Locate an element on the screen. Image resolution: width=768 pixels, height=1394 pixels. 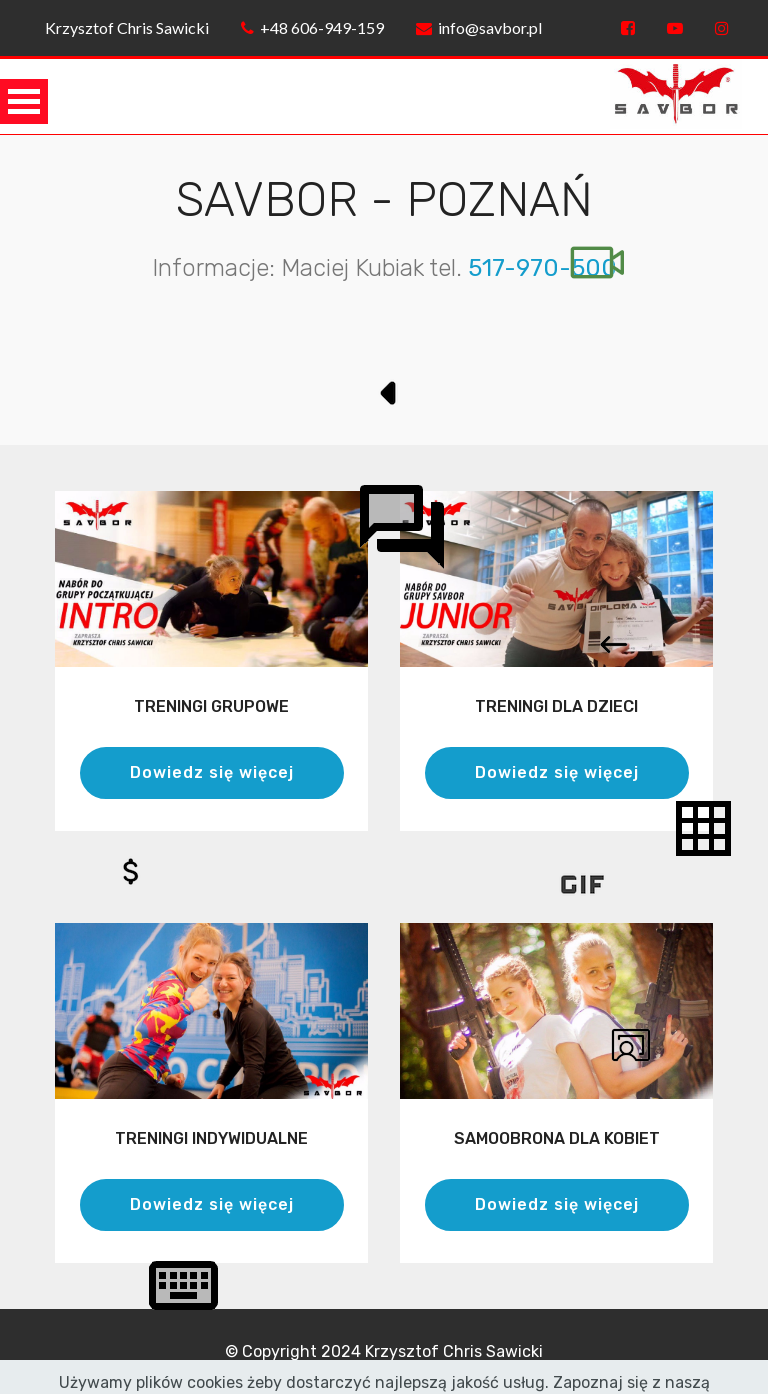
start a video call is located at coordinates (595, 262).